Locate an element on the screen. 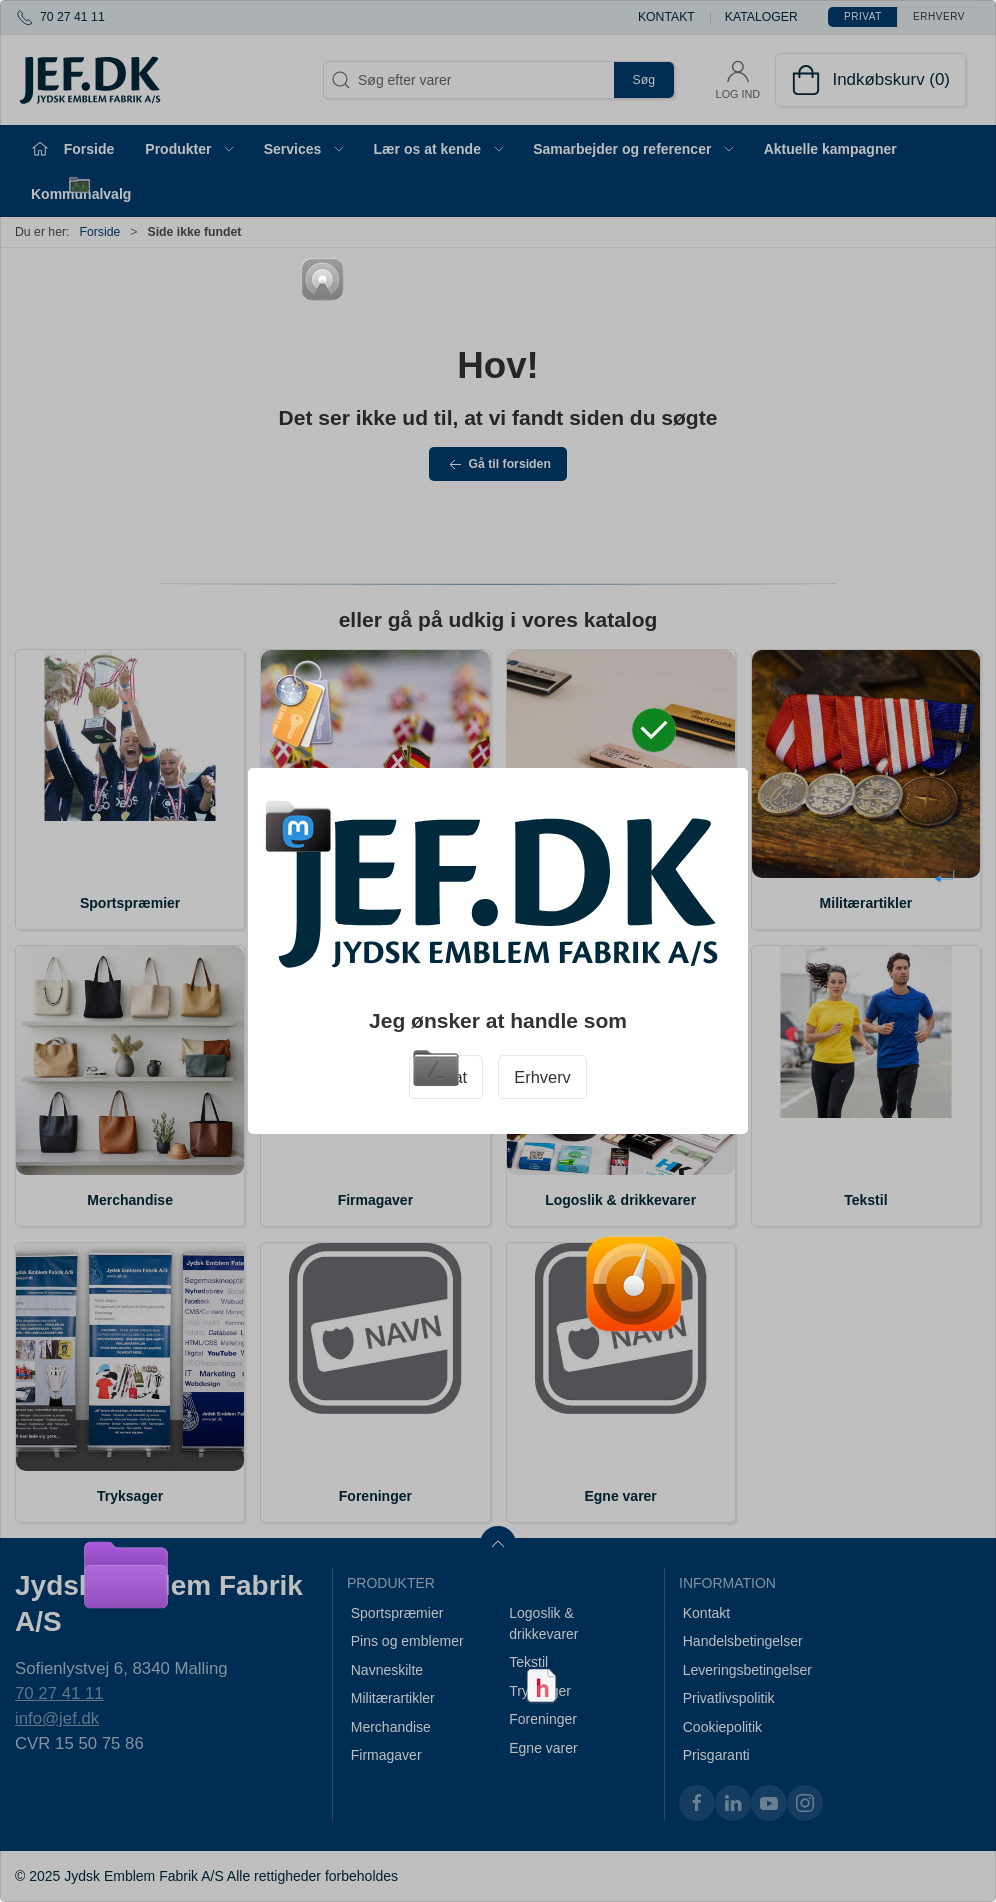 The width and height of the screenshot is (996, 1902). open gtick metronome application is located at coordinates (634, 1284).